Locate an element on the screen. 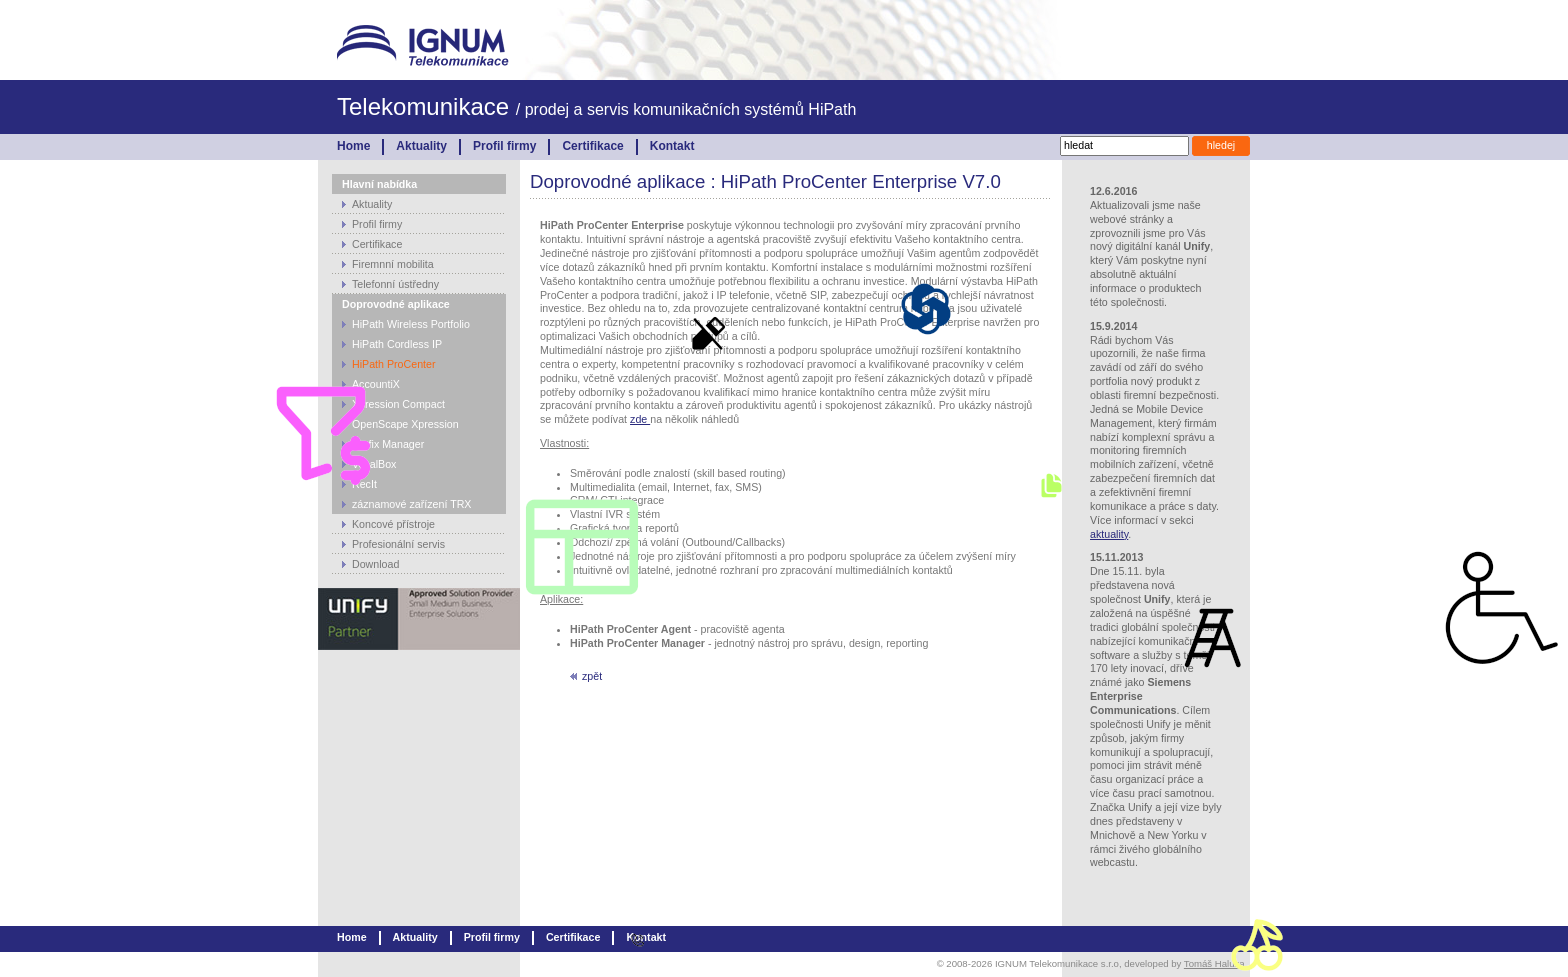  filter results by price or cost is located at coordinates (321, 431).